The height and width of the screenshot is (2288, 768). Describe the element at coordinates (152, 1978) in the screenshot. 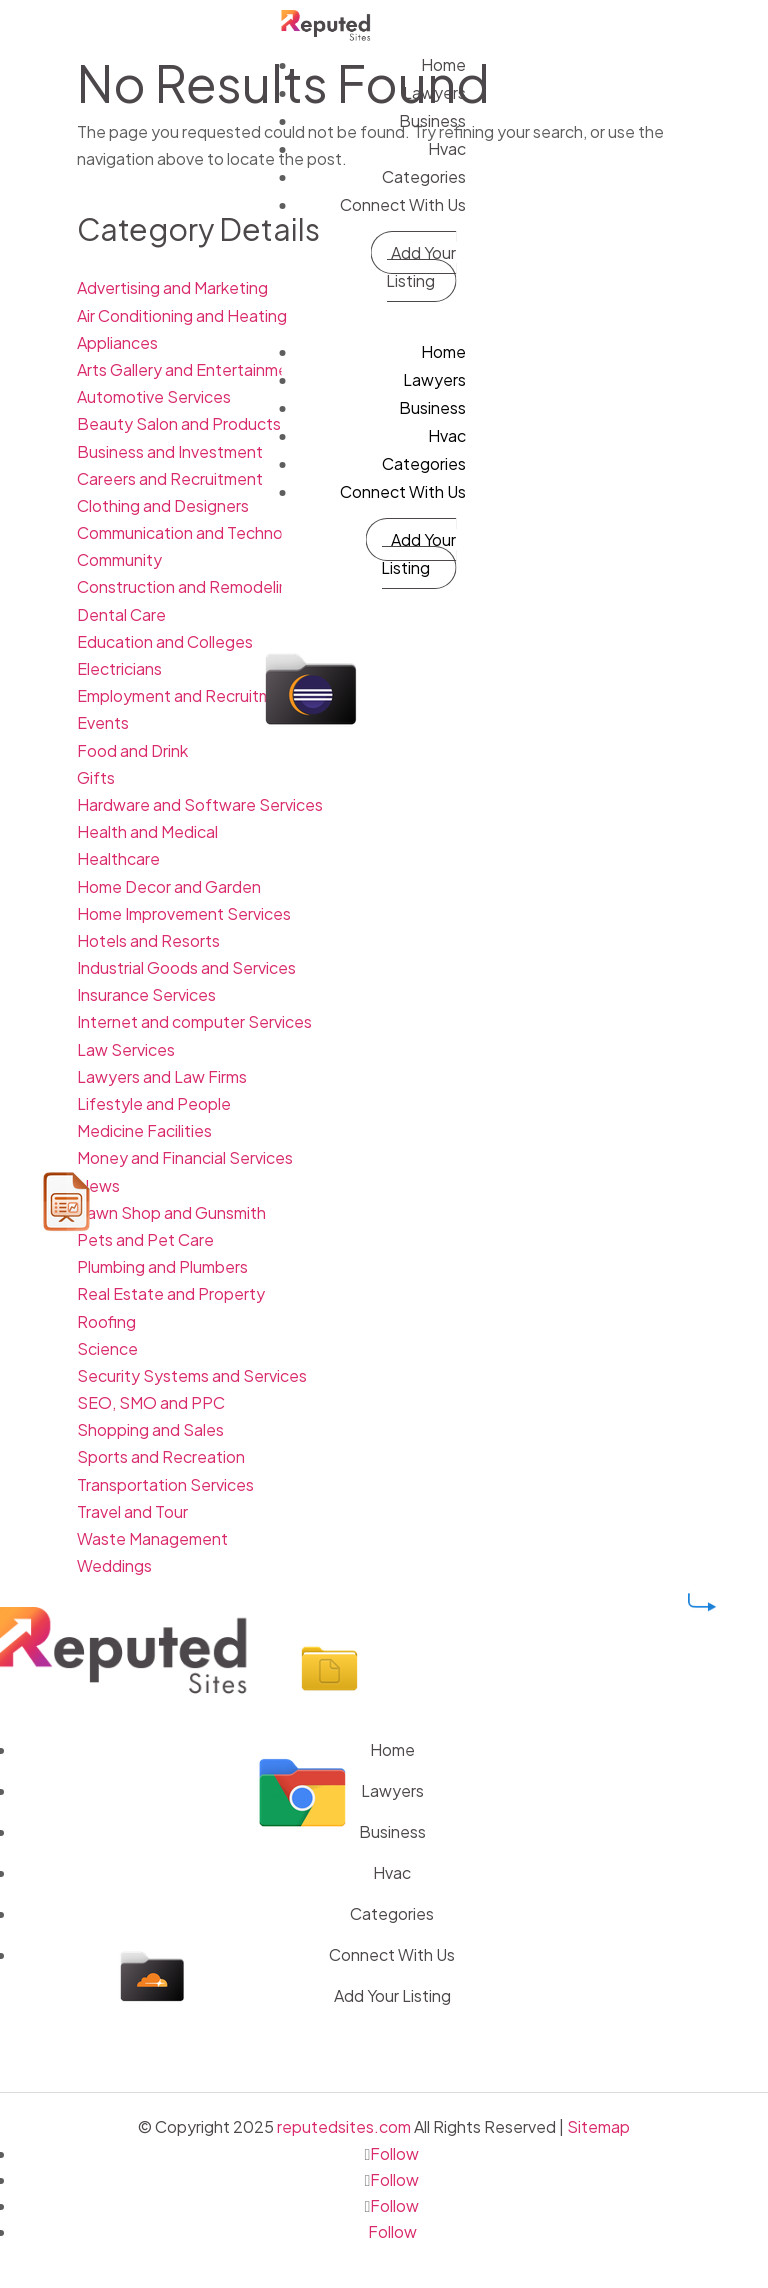

I see `open cloudflare project files` at that location.